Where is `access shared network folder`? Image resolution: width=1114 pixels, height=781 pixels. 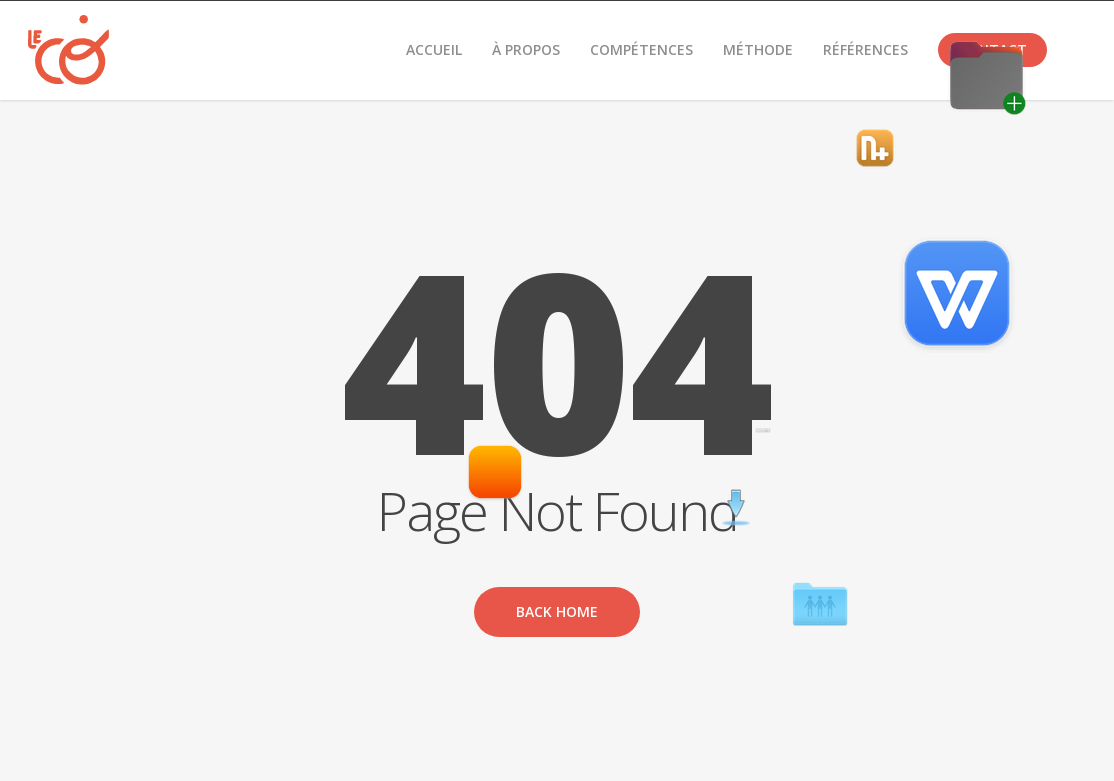 access shared network folder is located at coordinates (820, 604).